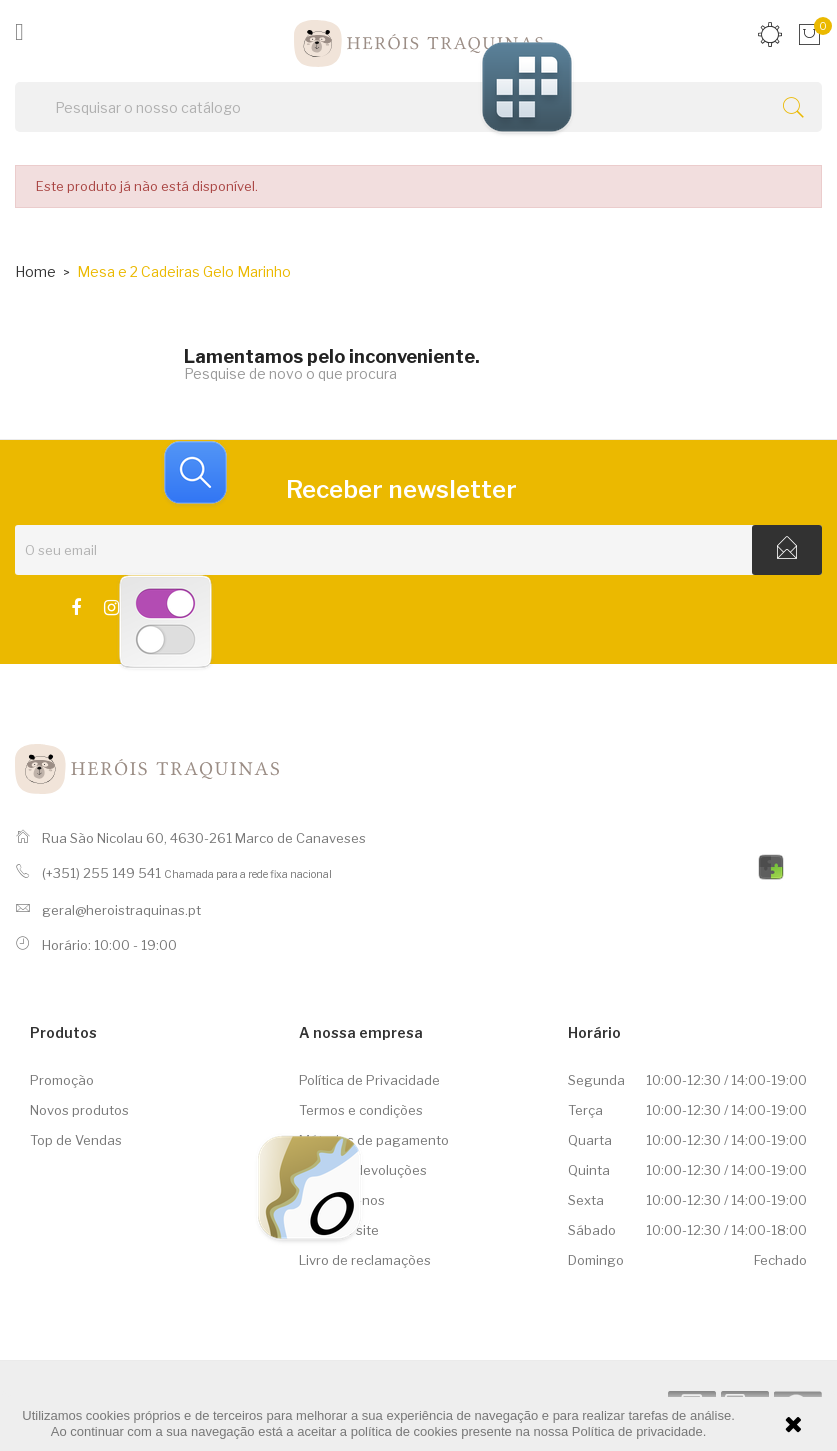  Describe the element at coordinates (309, 1187) in the screenshot. I see `open opencpn marine navigation app` at that location.